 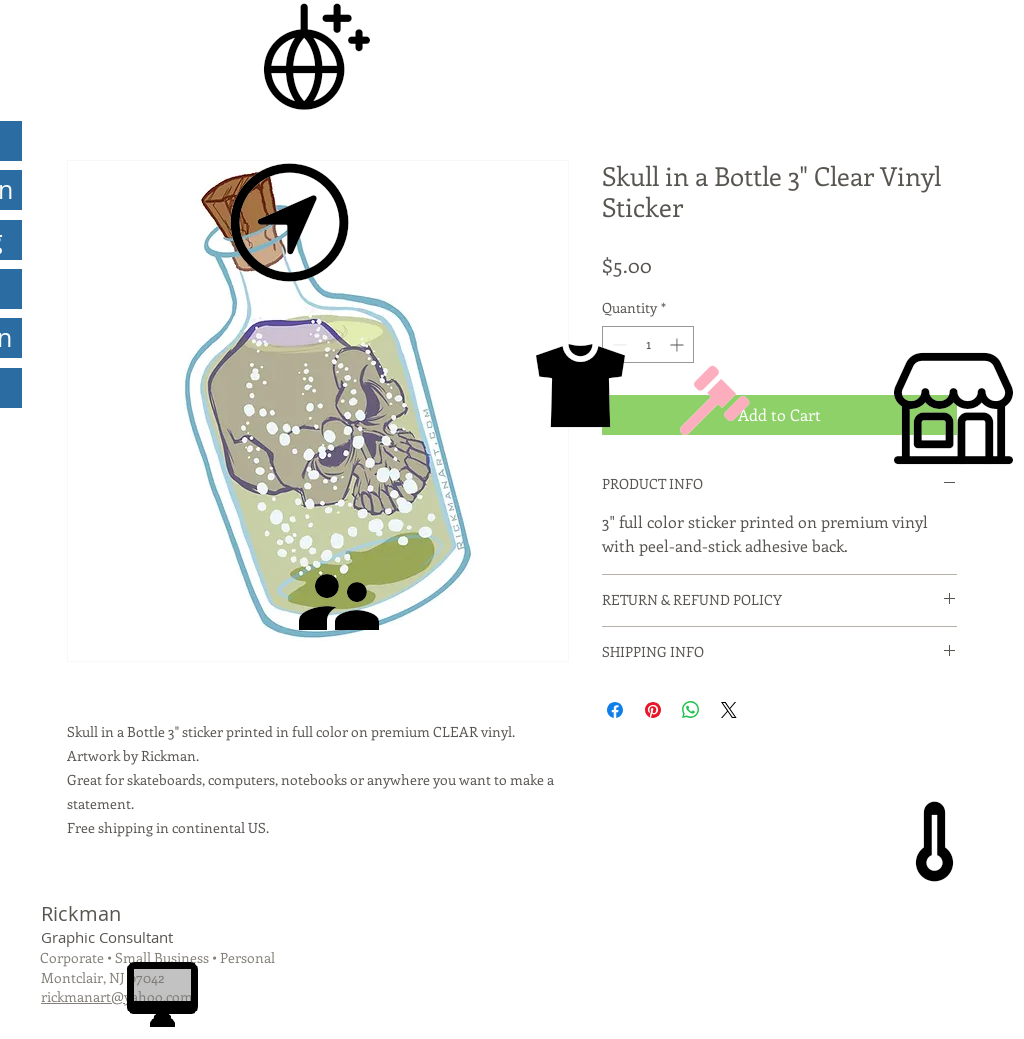 I want to click on tap to navigate to this location, so click(x=289, y=222).